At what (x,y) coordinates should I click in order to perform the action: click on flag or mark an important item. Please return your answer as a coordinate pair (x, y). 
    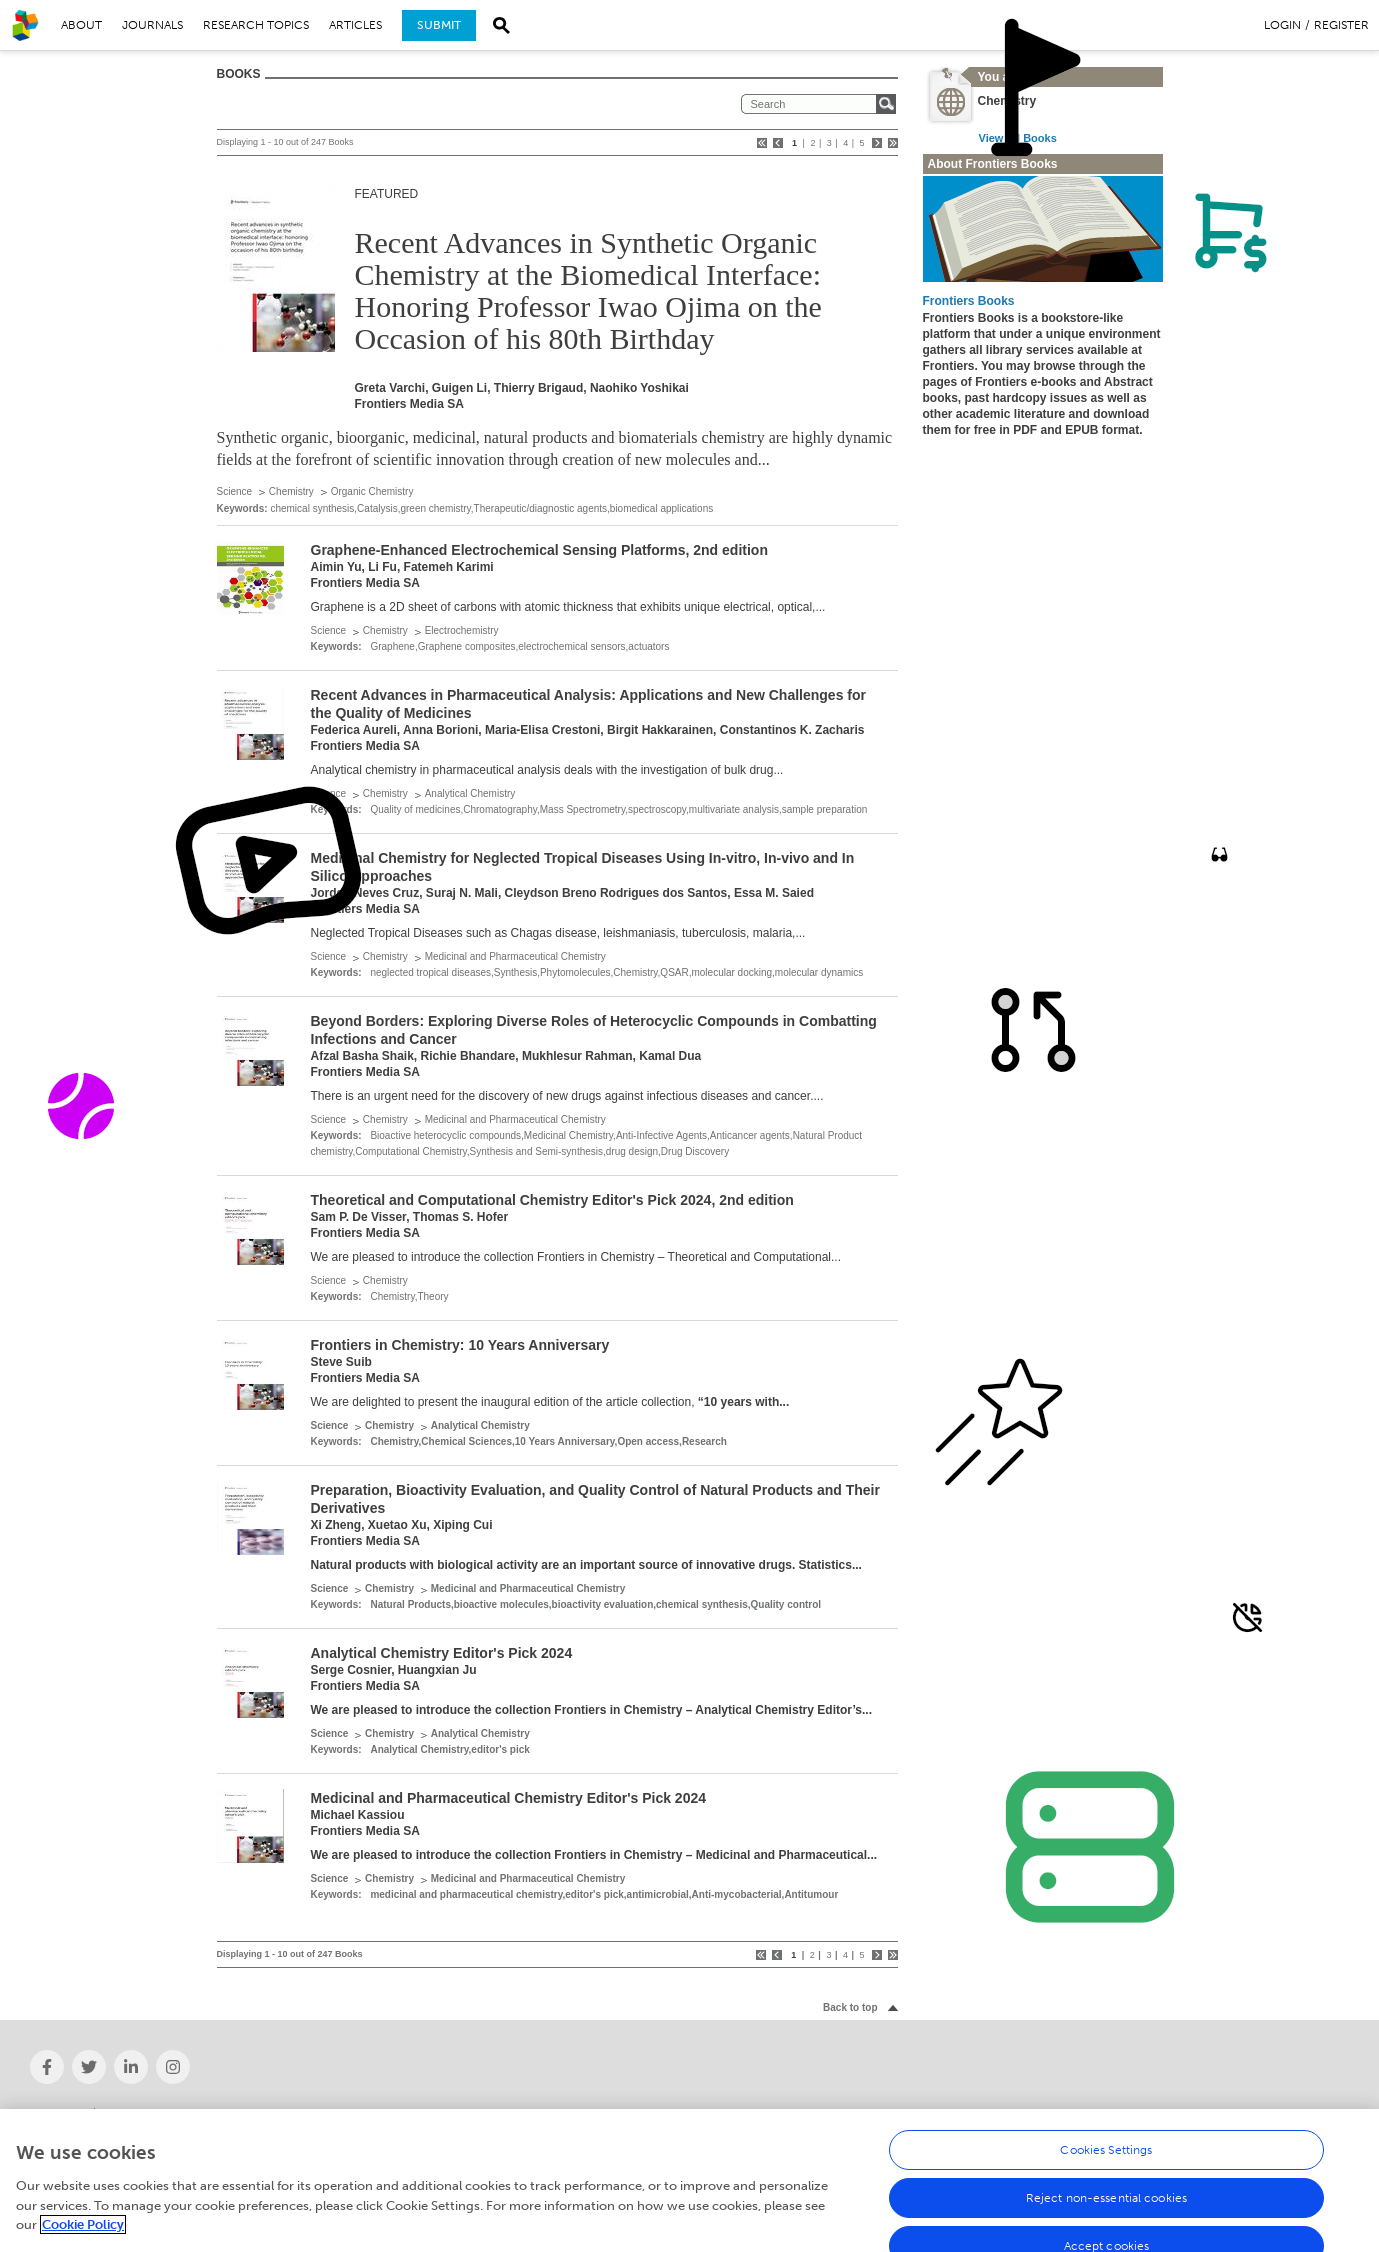
    Looking at the image, I should click on (1025, 87).